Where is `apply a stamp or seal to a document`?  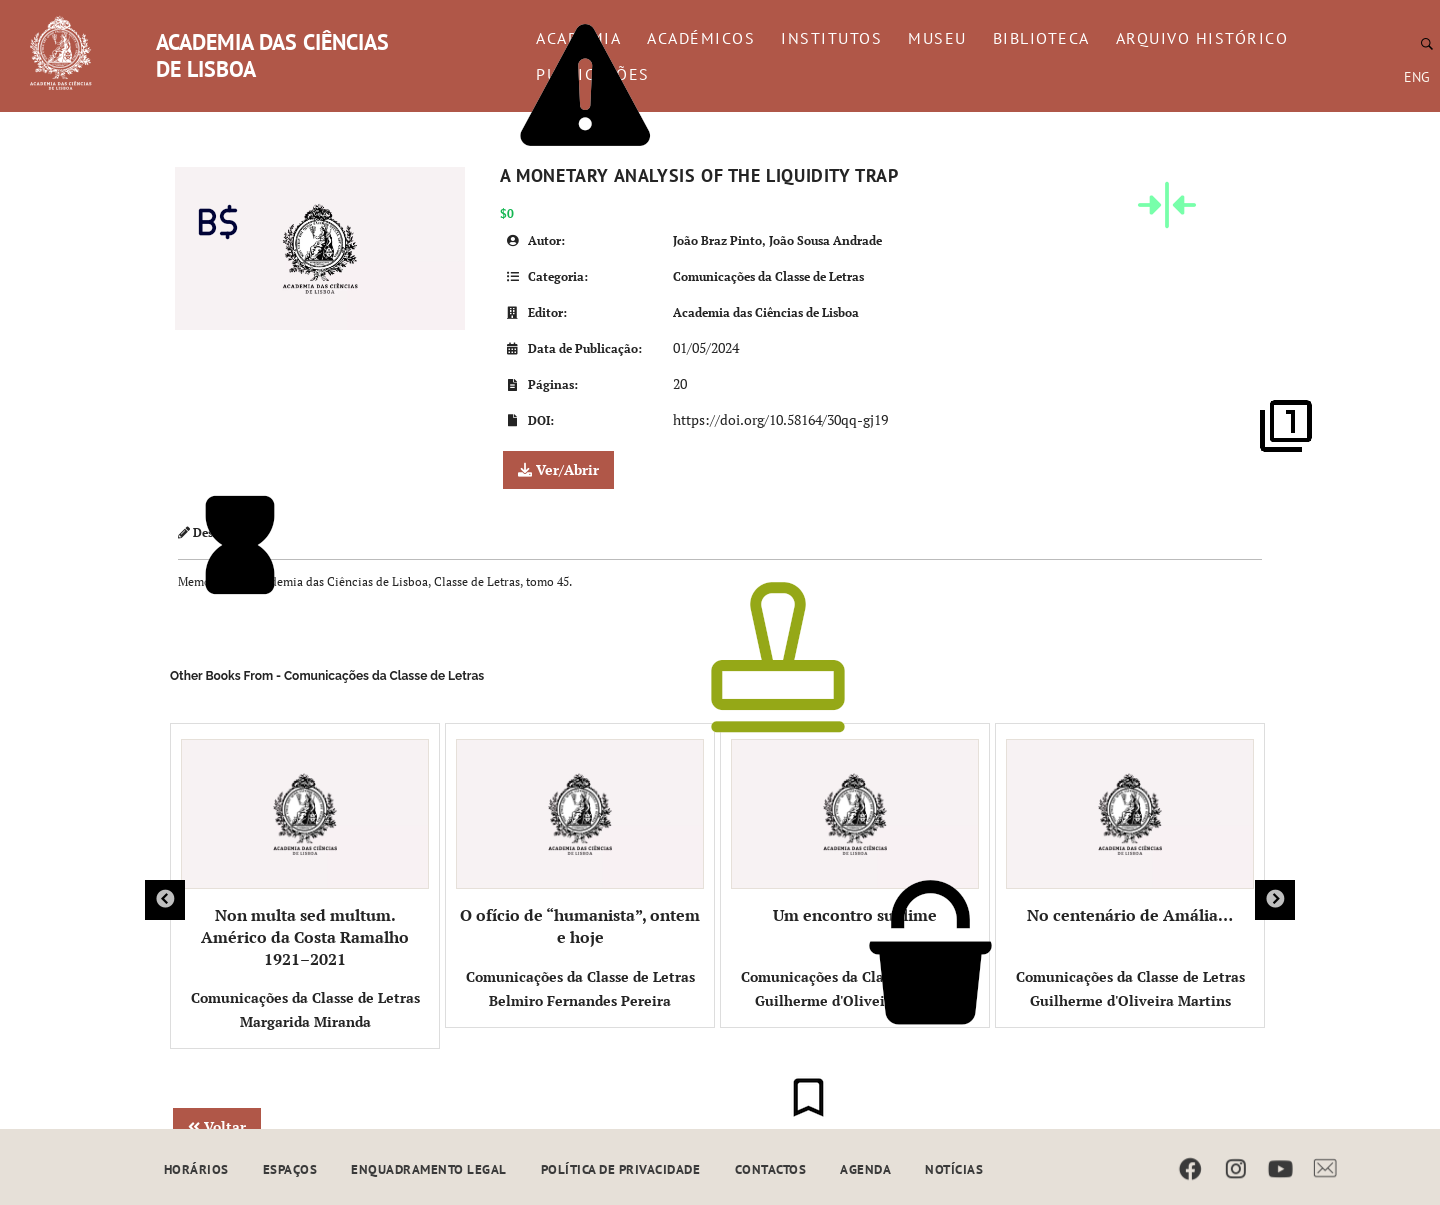
apply a stamp or seal to a document is located at coordinates (778, 660).